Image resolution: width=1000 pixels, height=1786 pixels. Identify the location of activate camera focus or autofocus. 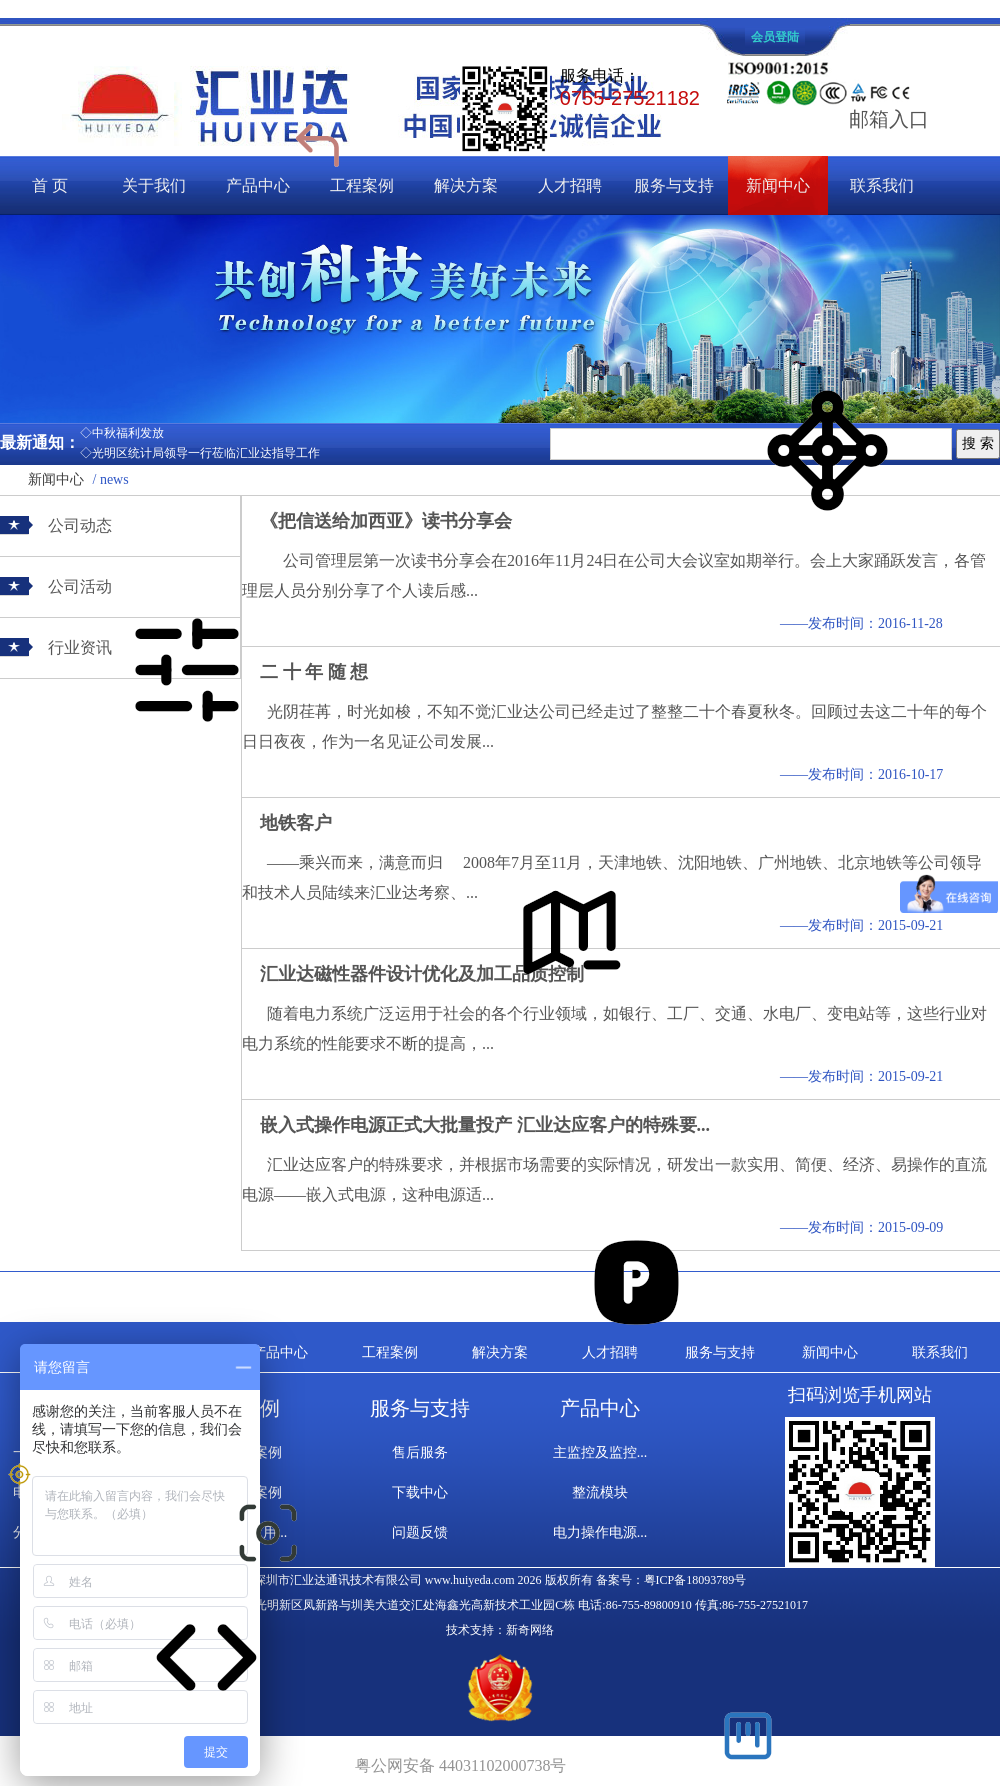
(268, 1533).